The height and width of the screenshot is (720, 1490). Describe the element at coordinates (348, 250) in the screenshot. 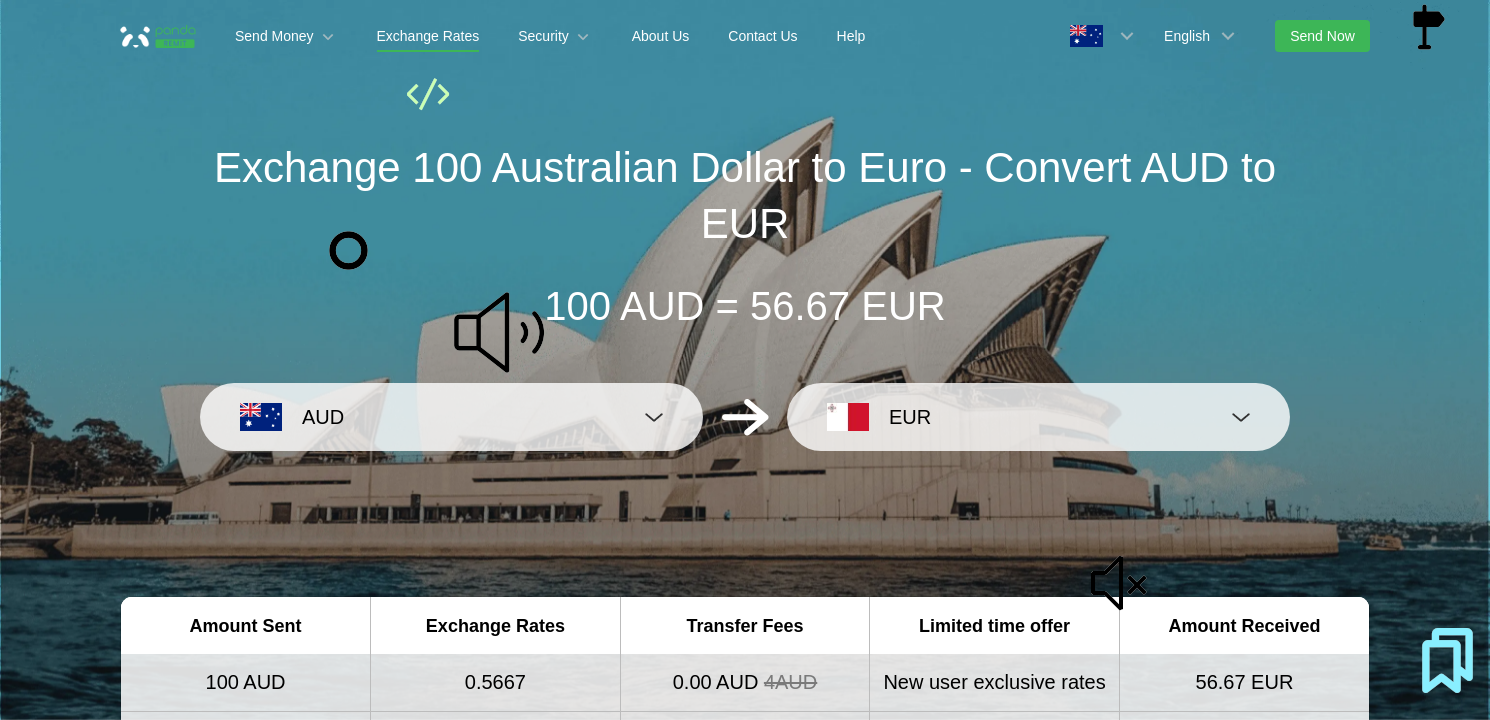

I see `indicates an unselected or empty state in a radio button` at that location.